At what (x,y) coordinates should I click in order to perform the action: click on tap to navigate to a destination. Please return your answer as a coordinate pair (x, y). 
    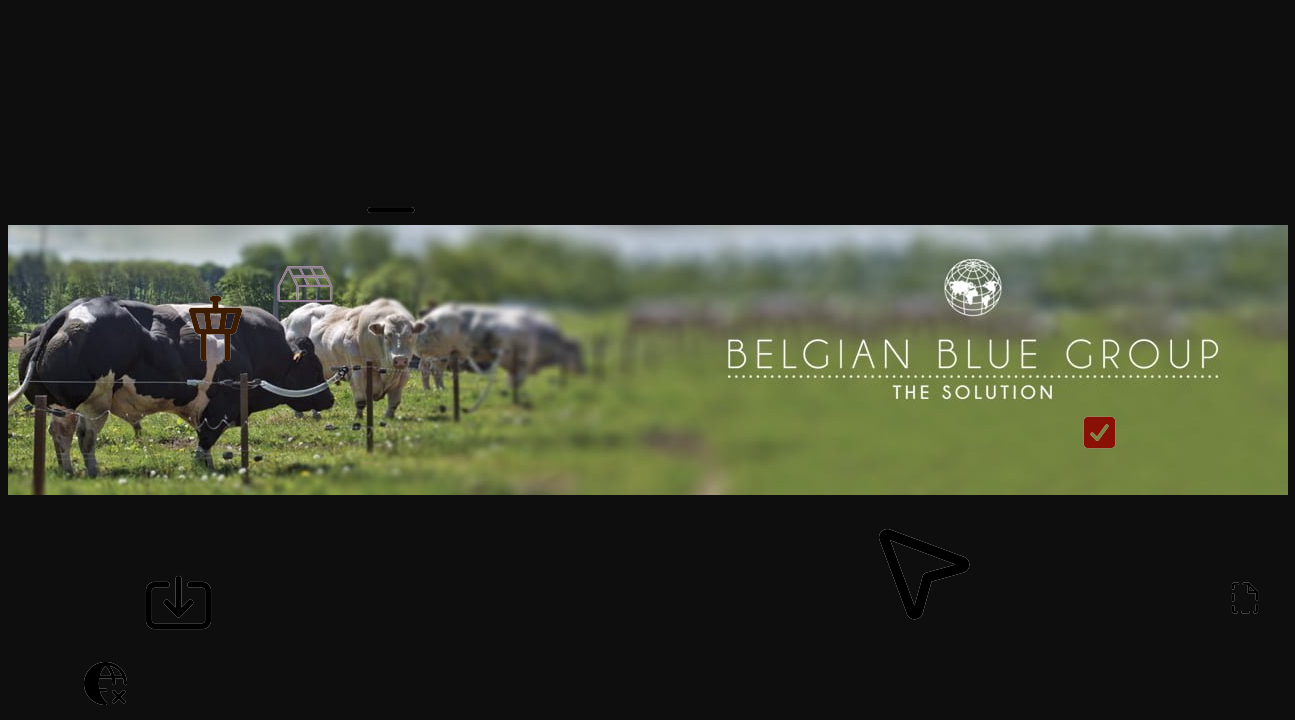
    Looking at the image, I should click on (917, 567).